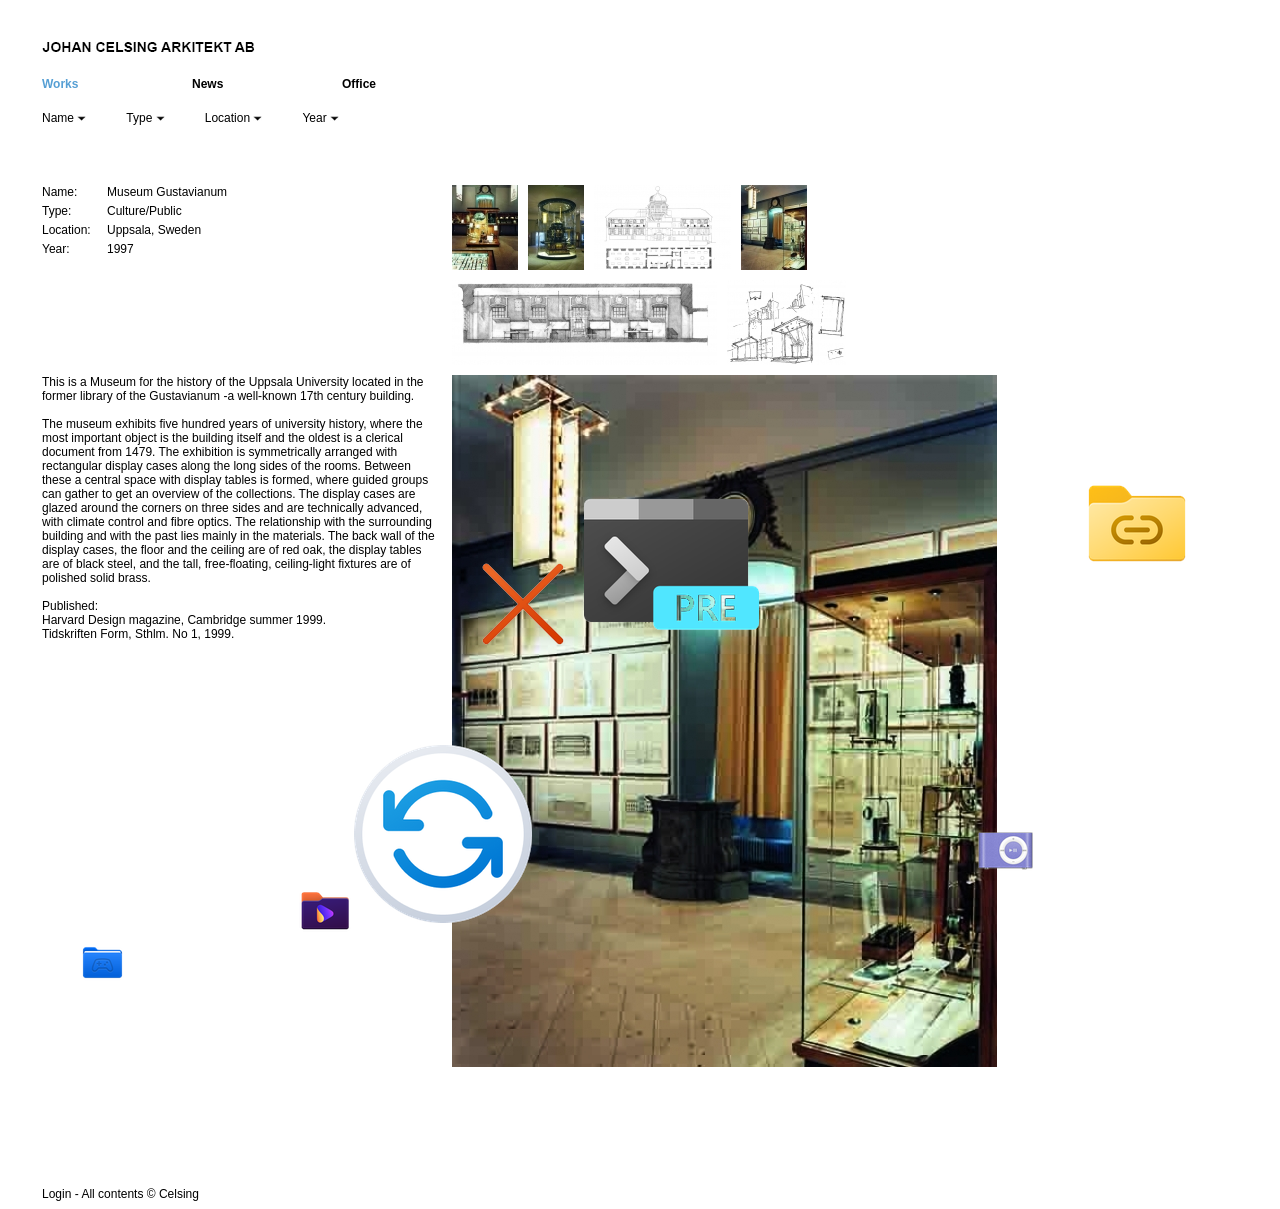 This screenshot has width=1280, height=1209. Describe the element at coordinates (523, 604) in the screenshot. I see `delete or remove an item` at that location.